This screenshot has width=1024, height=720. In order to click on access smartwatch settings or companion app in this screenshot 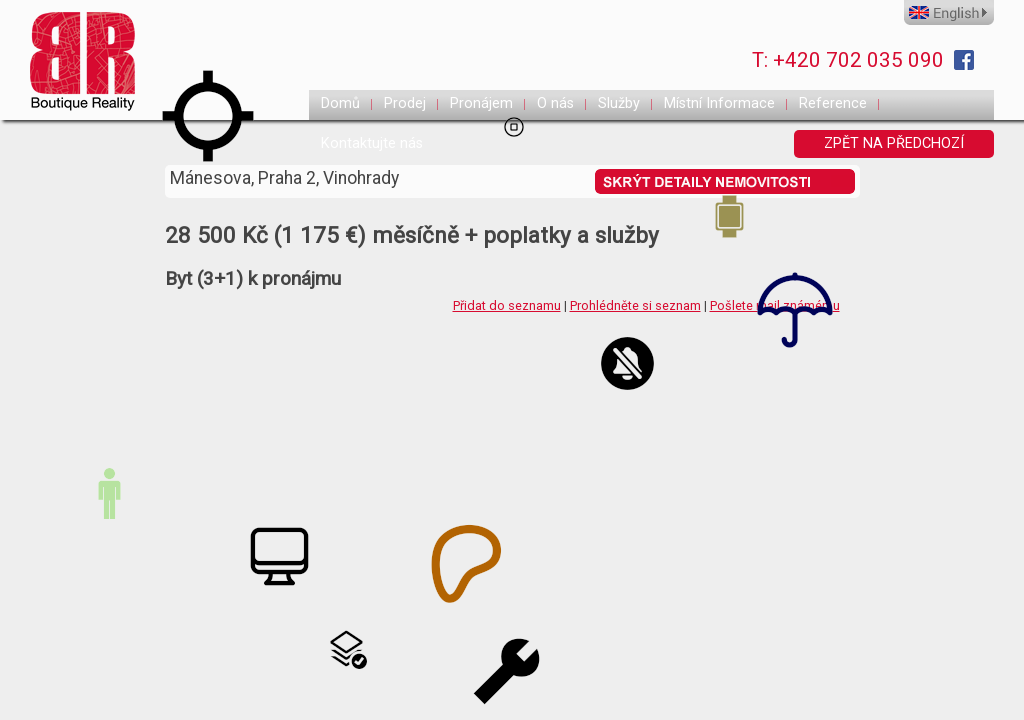, I will do `click(729, 216)`.